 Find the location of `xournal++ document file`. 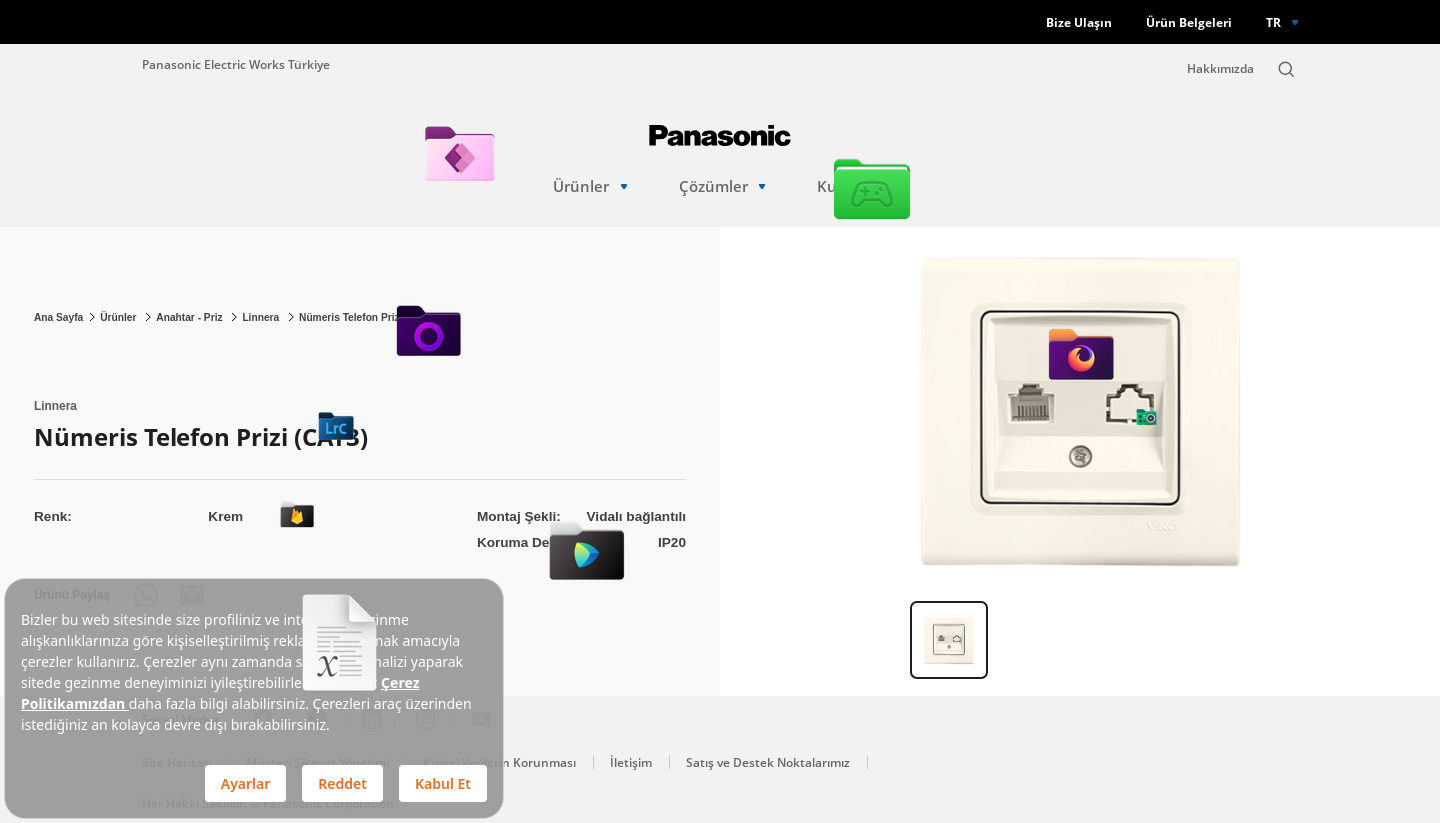

xournal++ document file is located at coordinates (339, 644).